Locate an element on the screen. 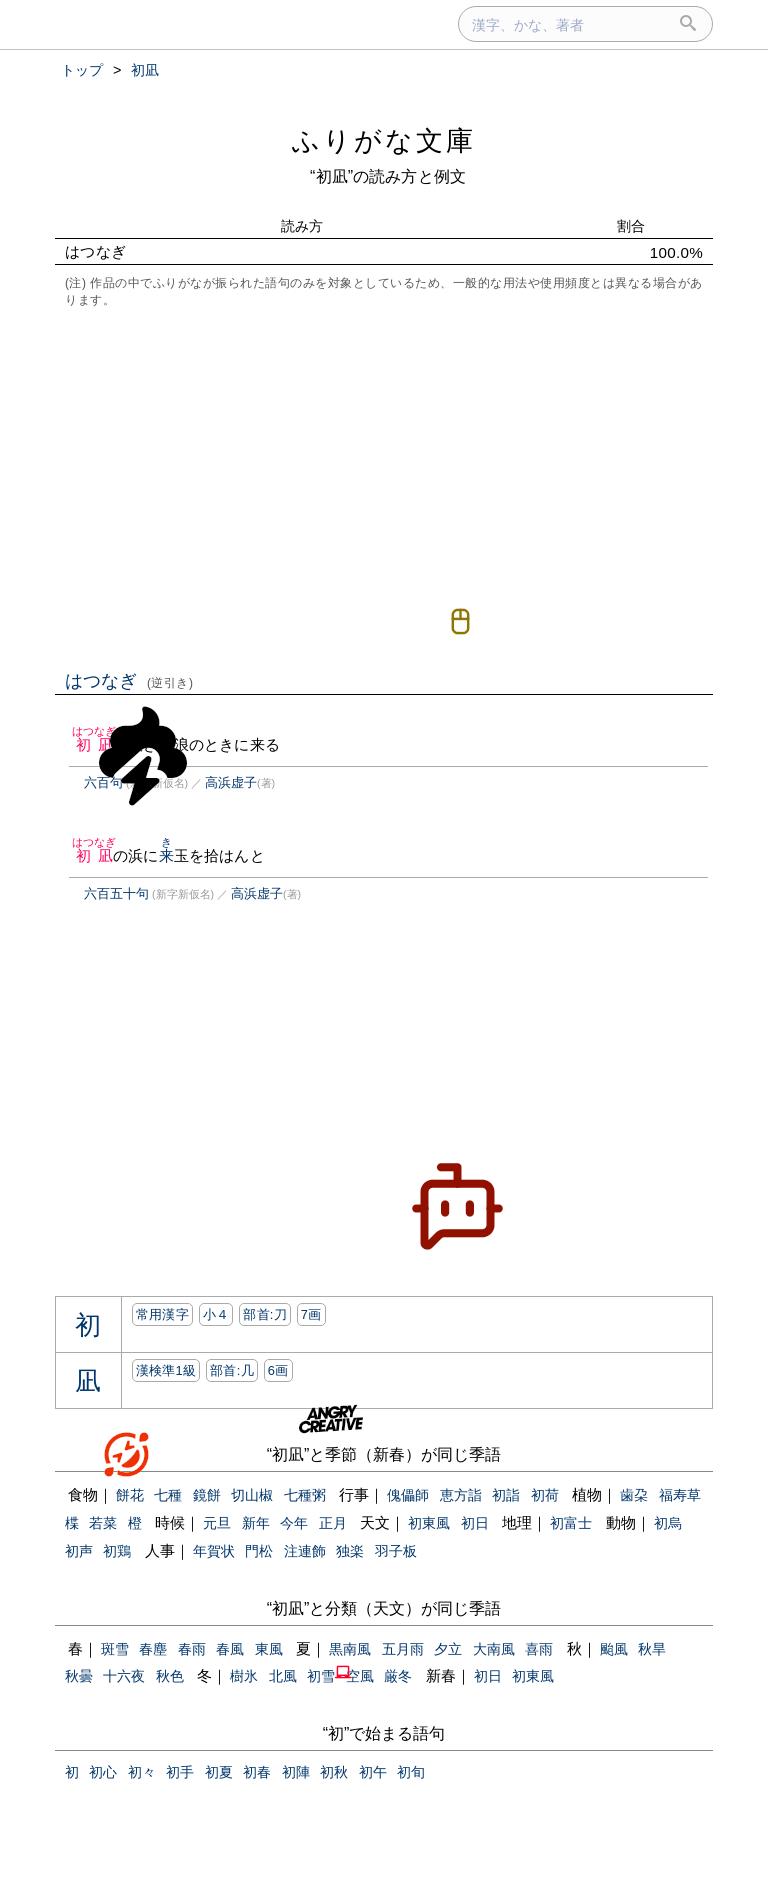  indicates a system error or crash is located at coordinates (143, 756).